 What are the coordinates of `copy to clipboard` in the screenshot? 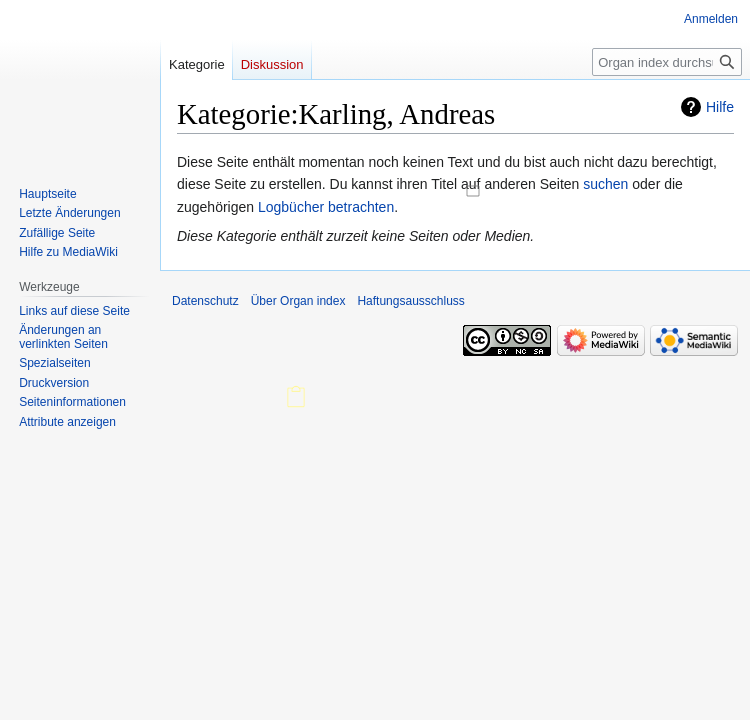 It's located at (296, 397).